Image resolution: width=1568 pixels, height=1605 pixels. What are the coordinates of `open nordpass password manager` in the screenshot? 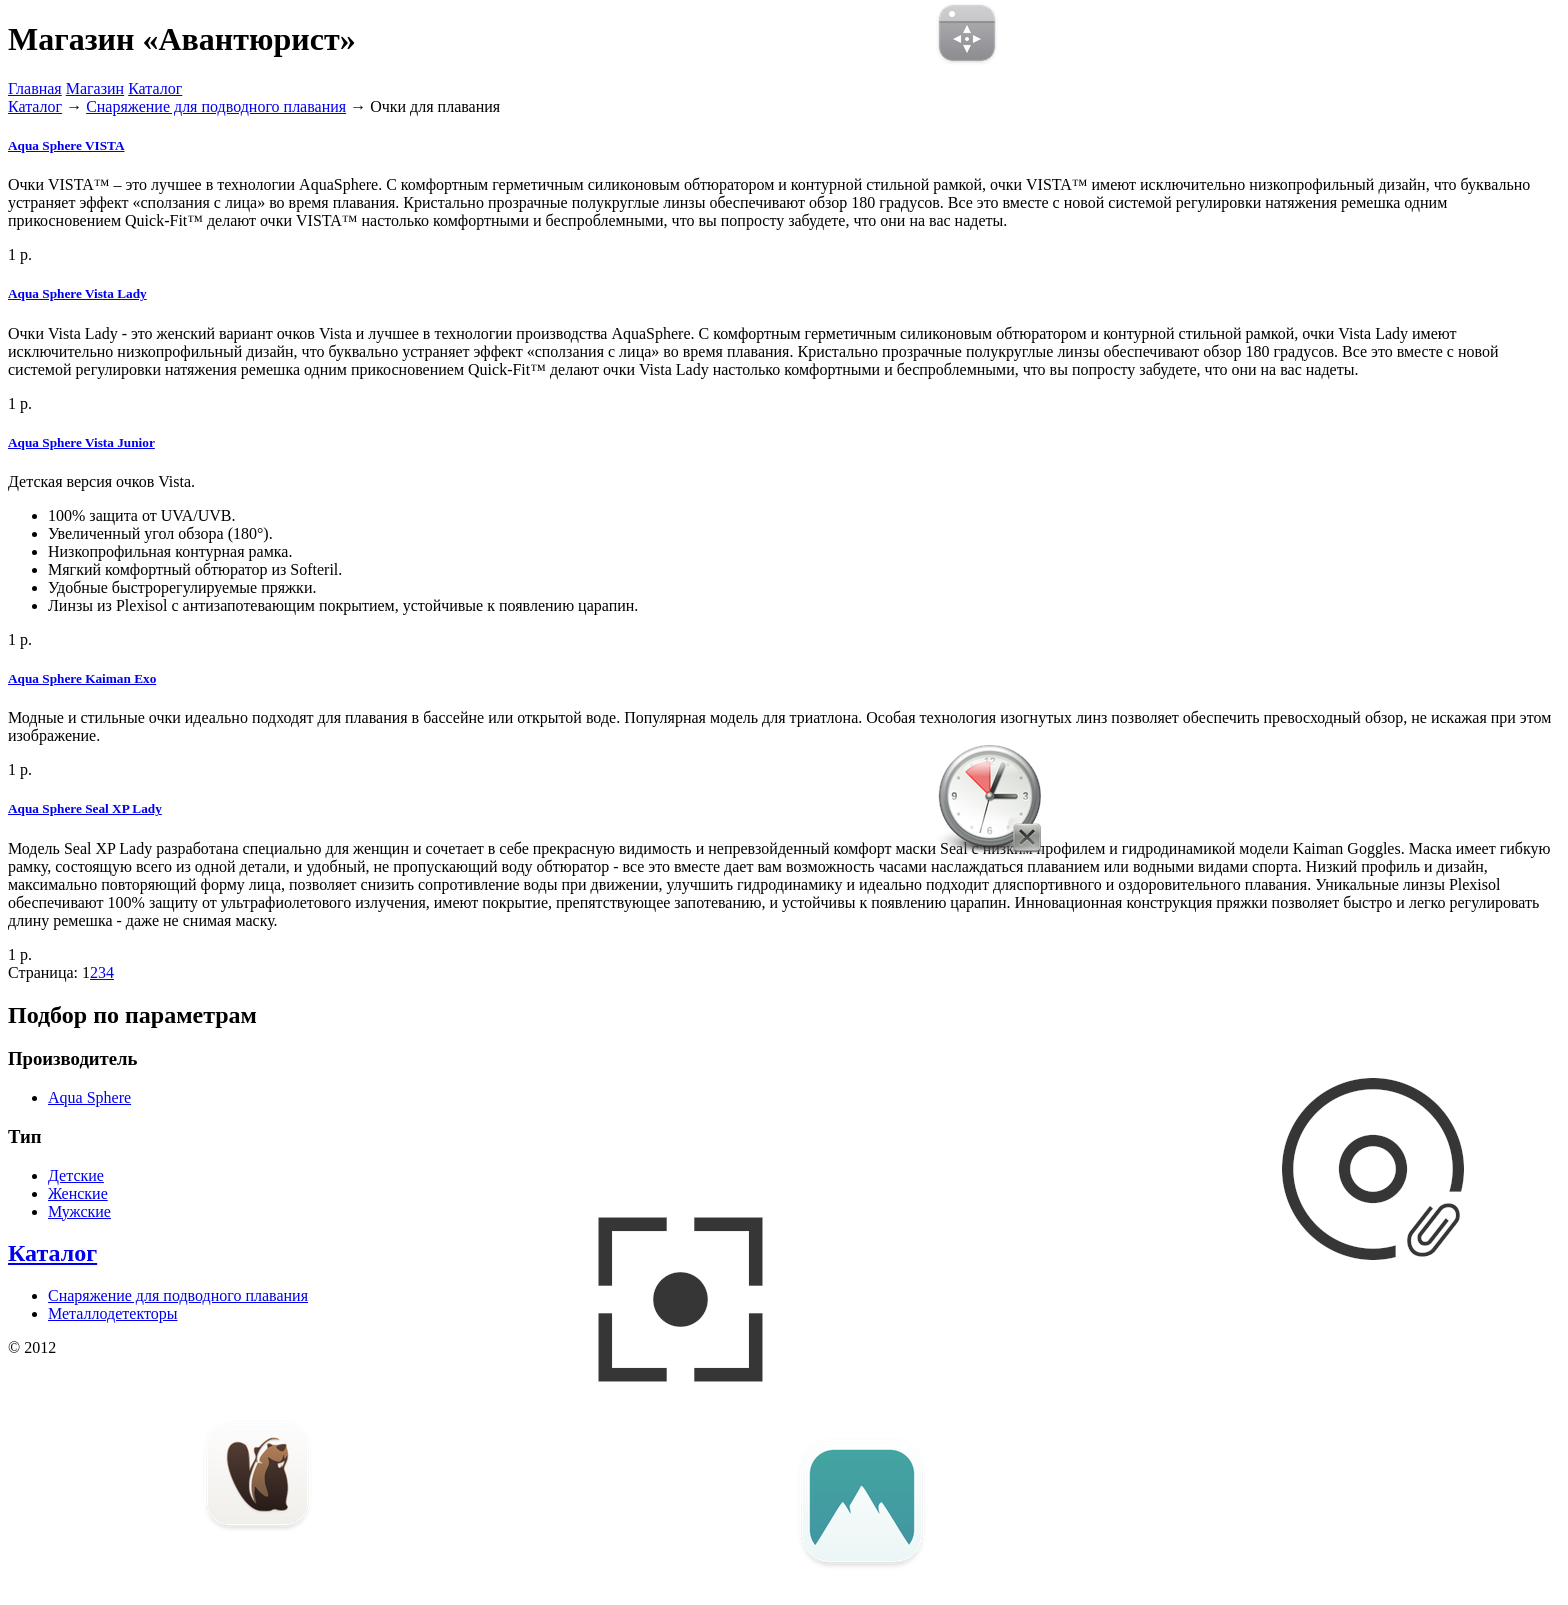 It's located at (862, 1502).